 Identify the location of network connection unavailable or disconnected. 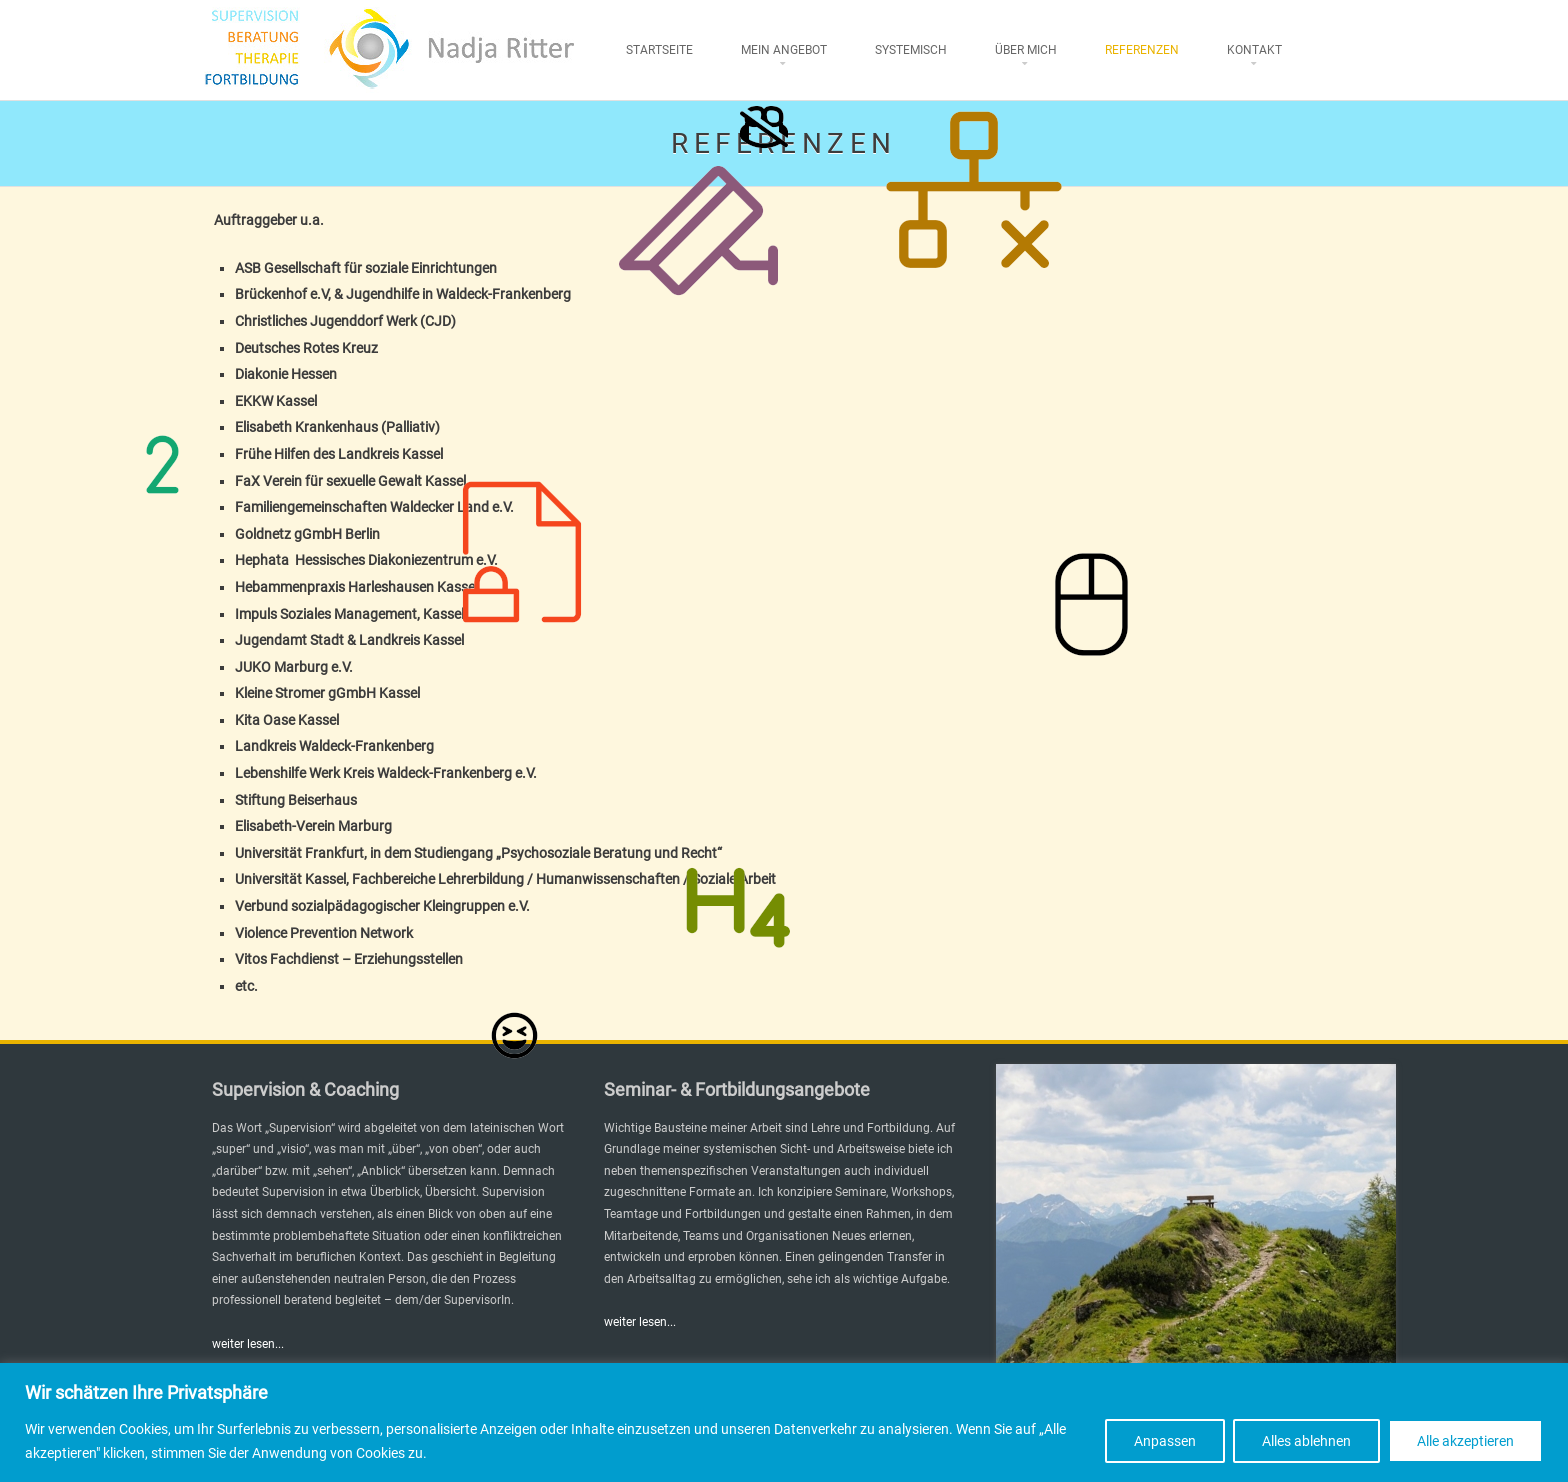
(974, 193).